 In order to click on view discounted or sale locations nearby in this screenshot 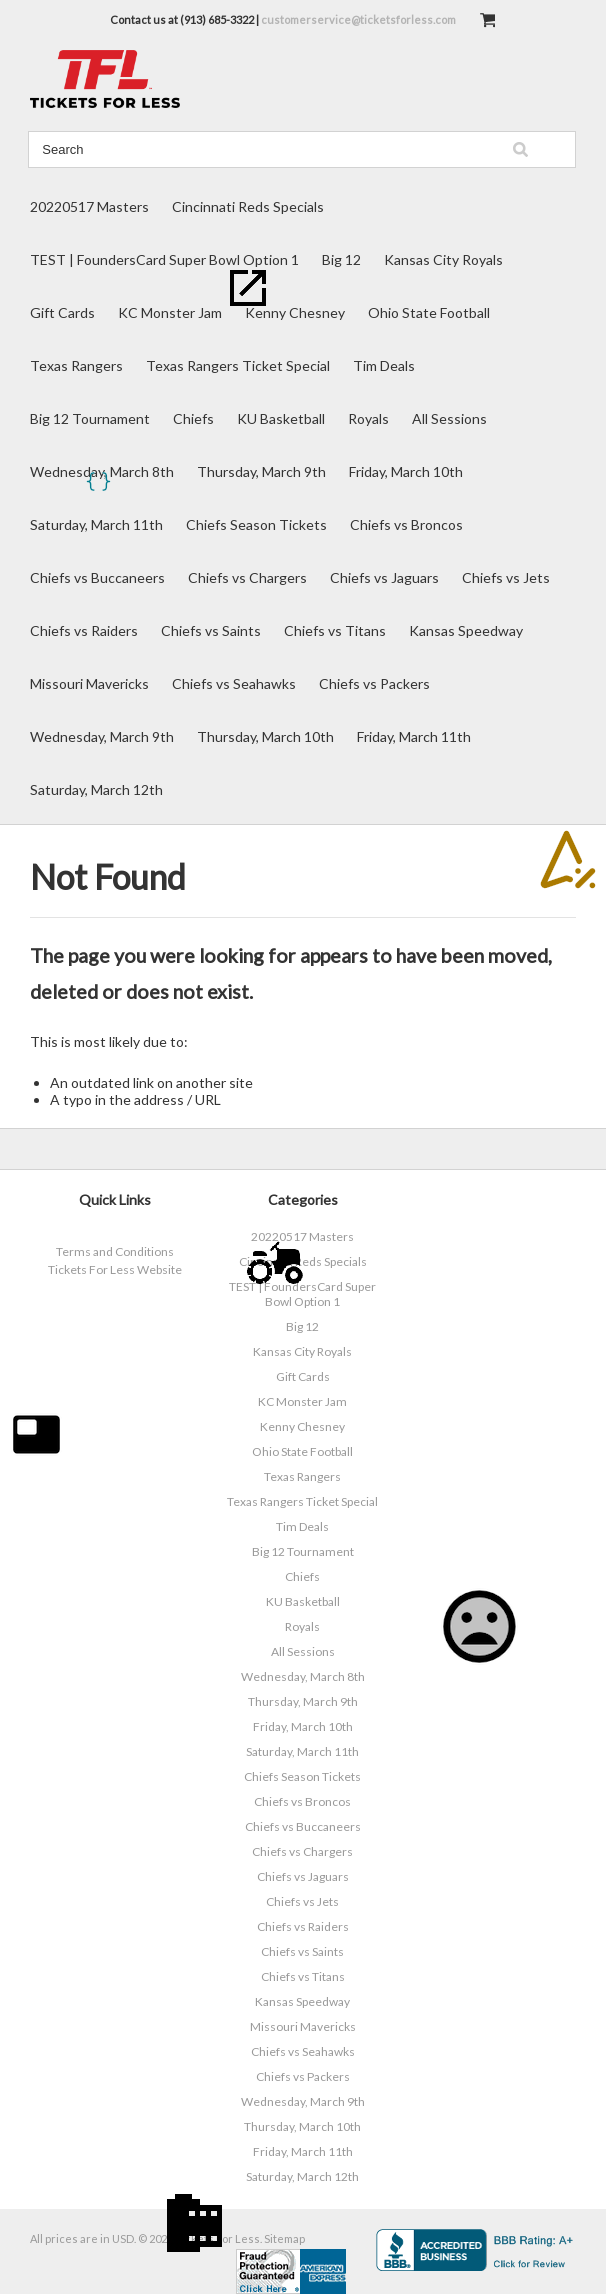, I will do `click(566, 859)`.